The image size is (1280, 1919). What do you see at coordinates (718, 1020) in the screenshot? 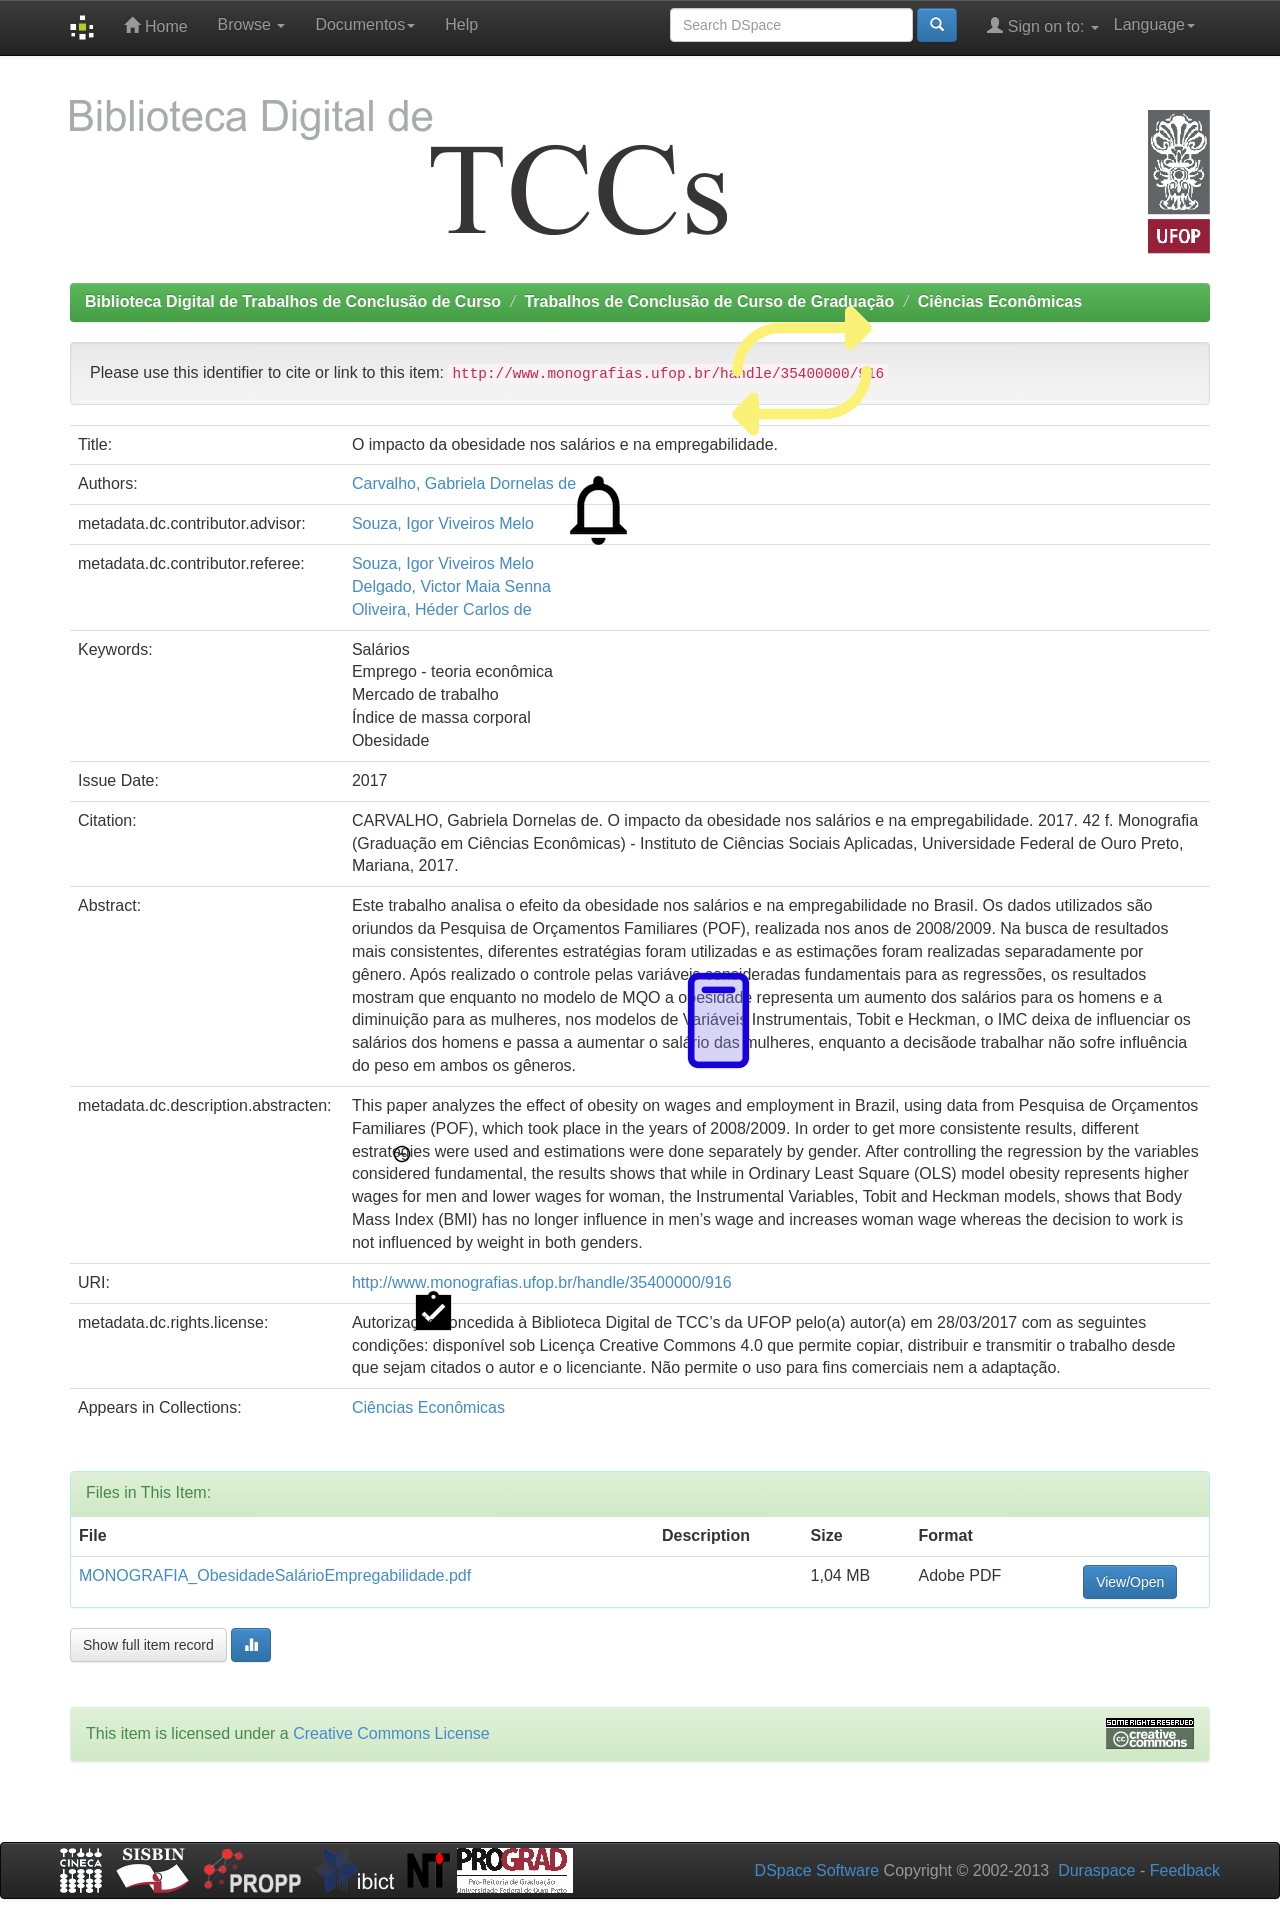
I see `mobile device with speaker enabled` at bounding box center [718, 1020].